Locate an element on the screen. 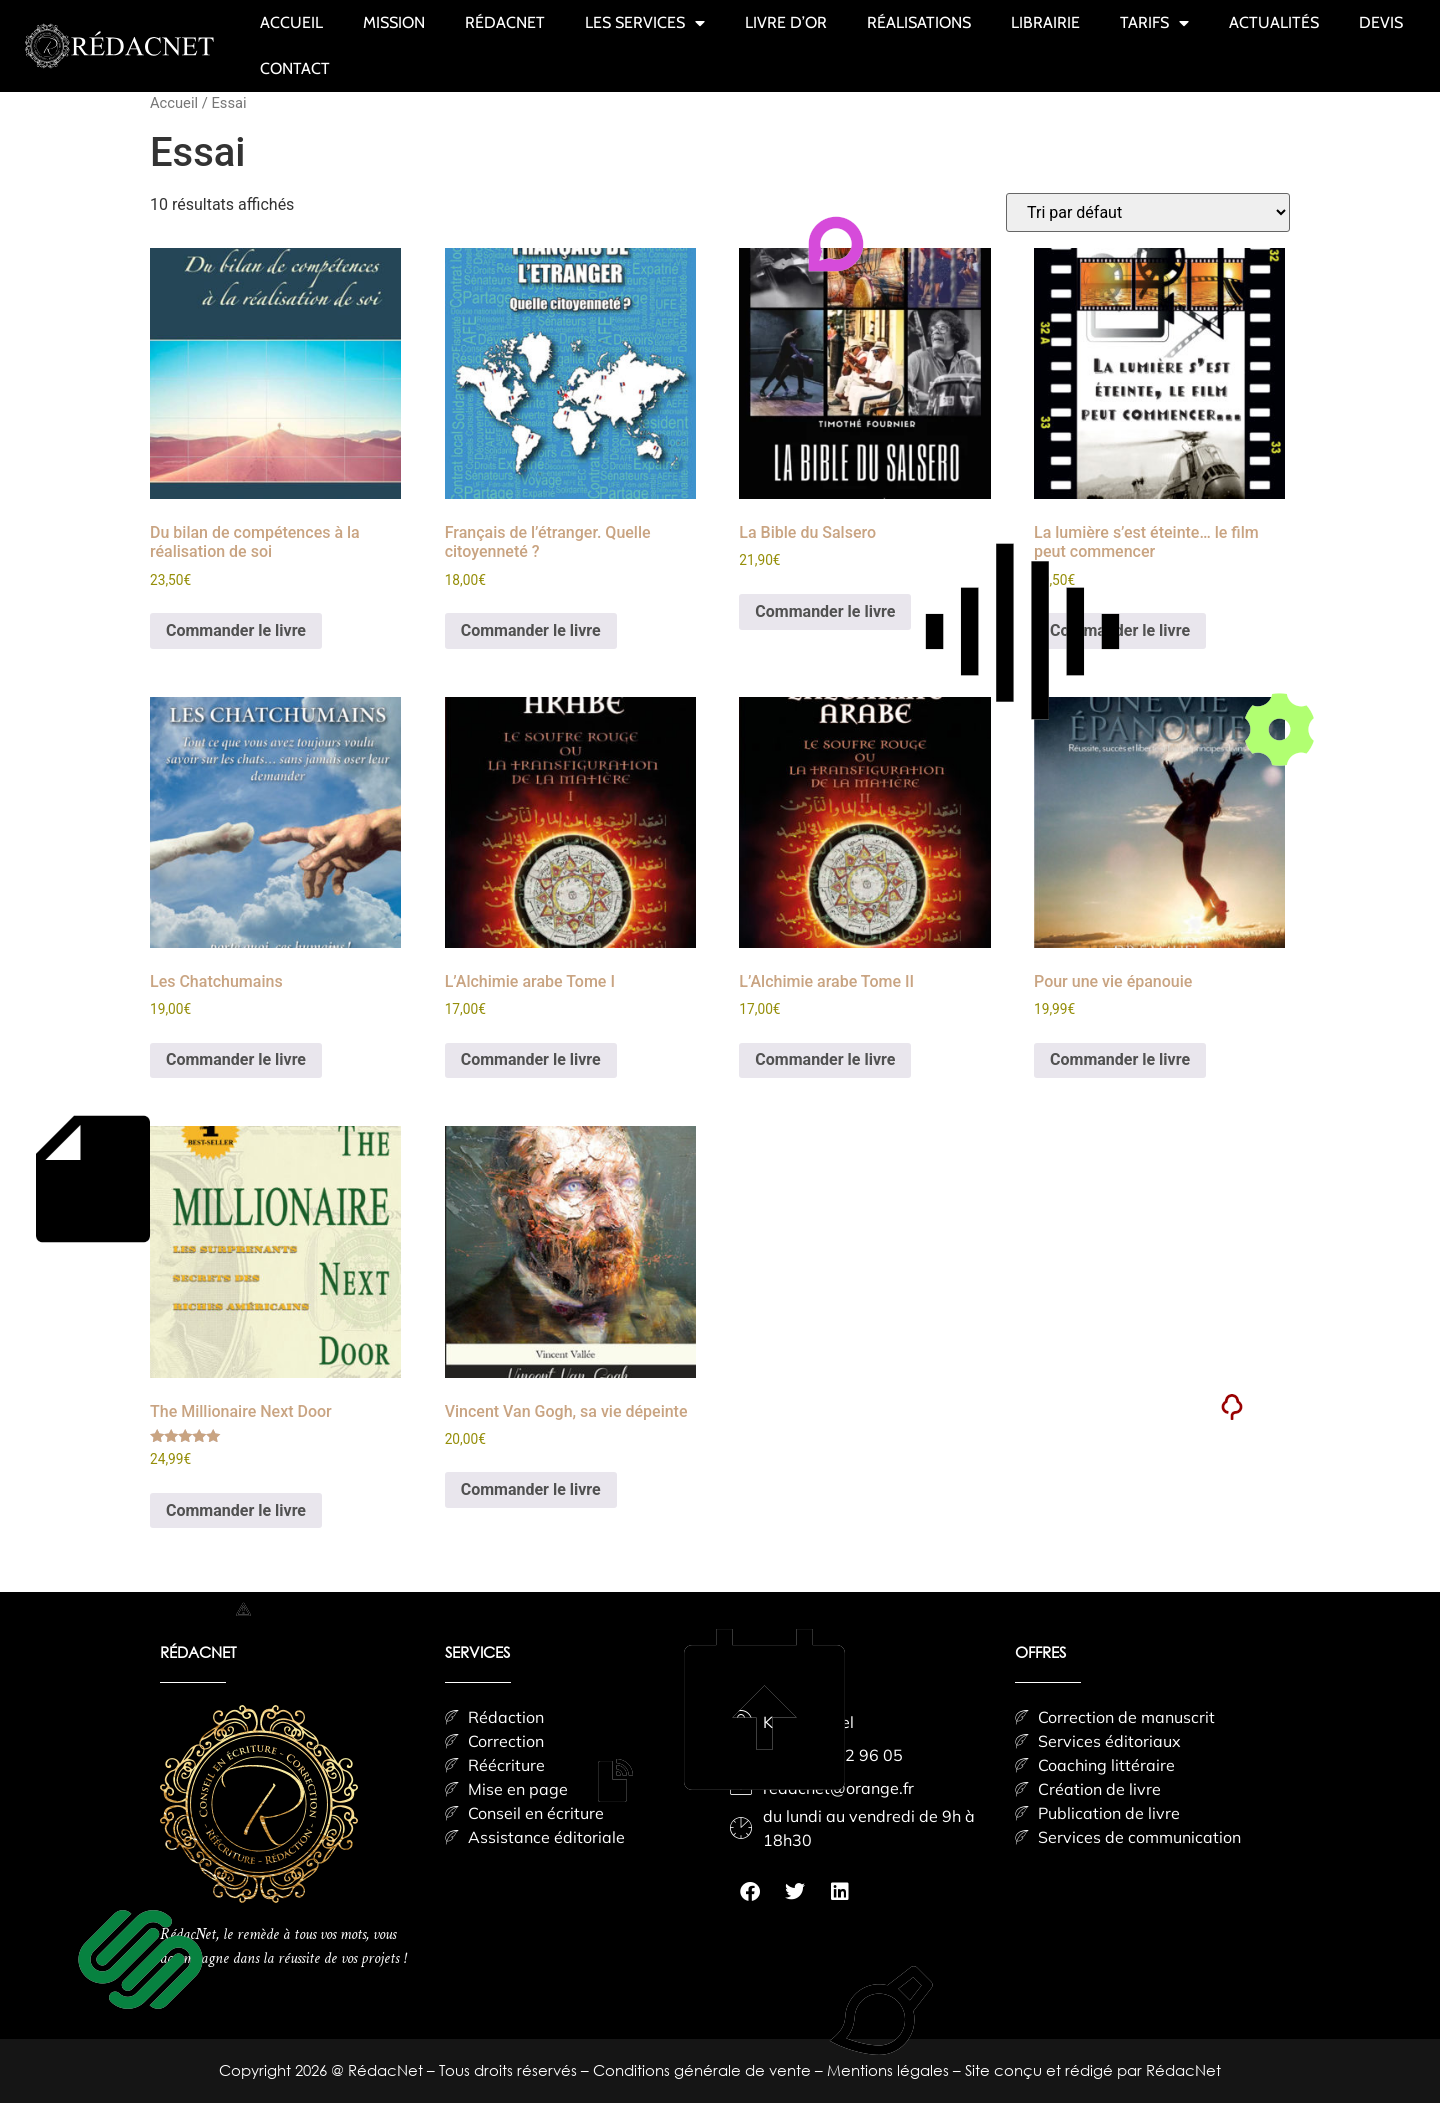  voice recognition or audio input active is located at coordinates (1022, 631).